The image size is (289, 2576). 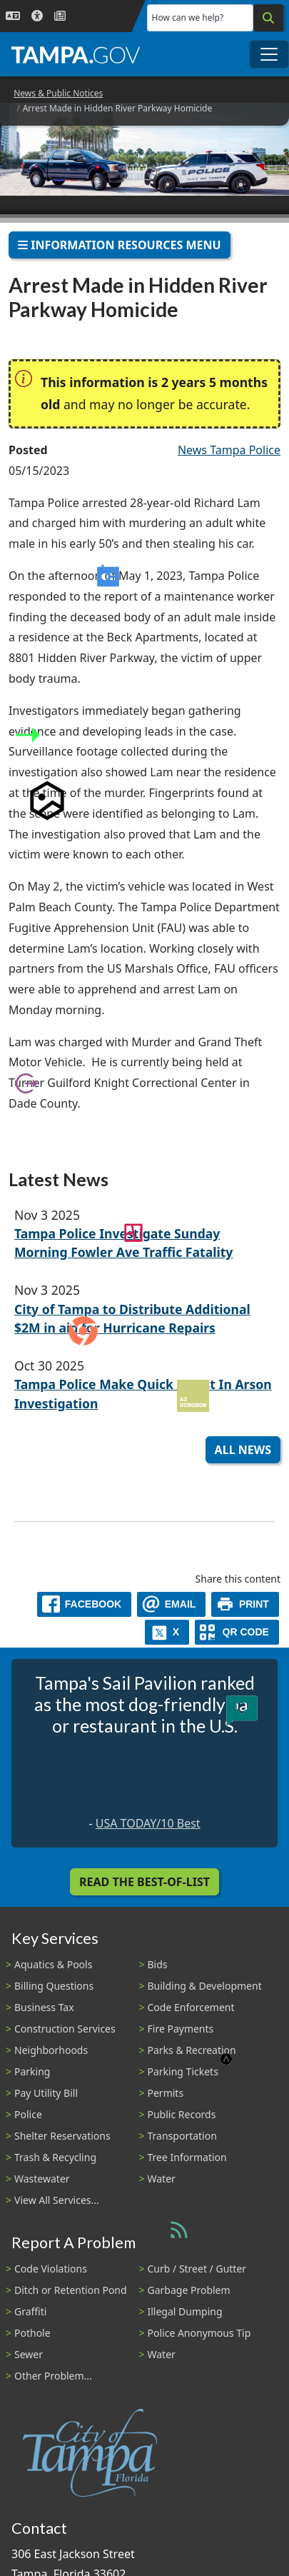 I want to click on navigate to the next step or page, so click(x=28, y=735).